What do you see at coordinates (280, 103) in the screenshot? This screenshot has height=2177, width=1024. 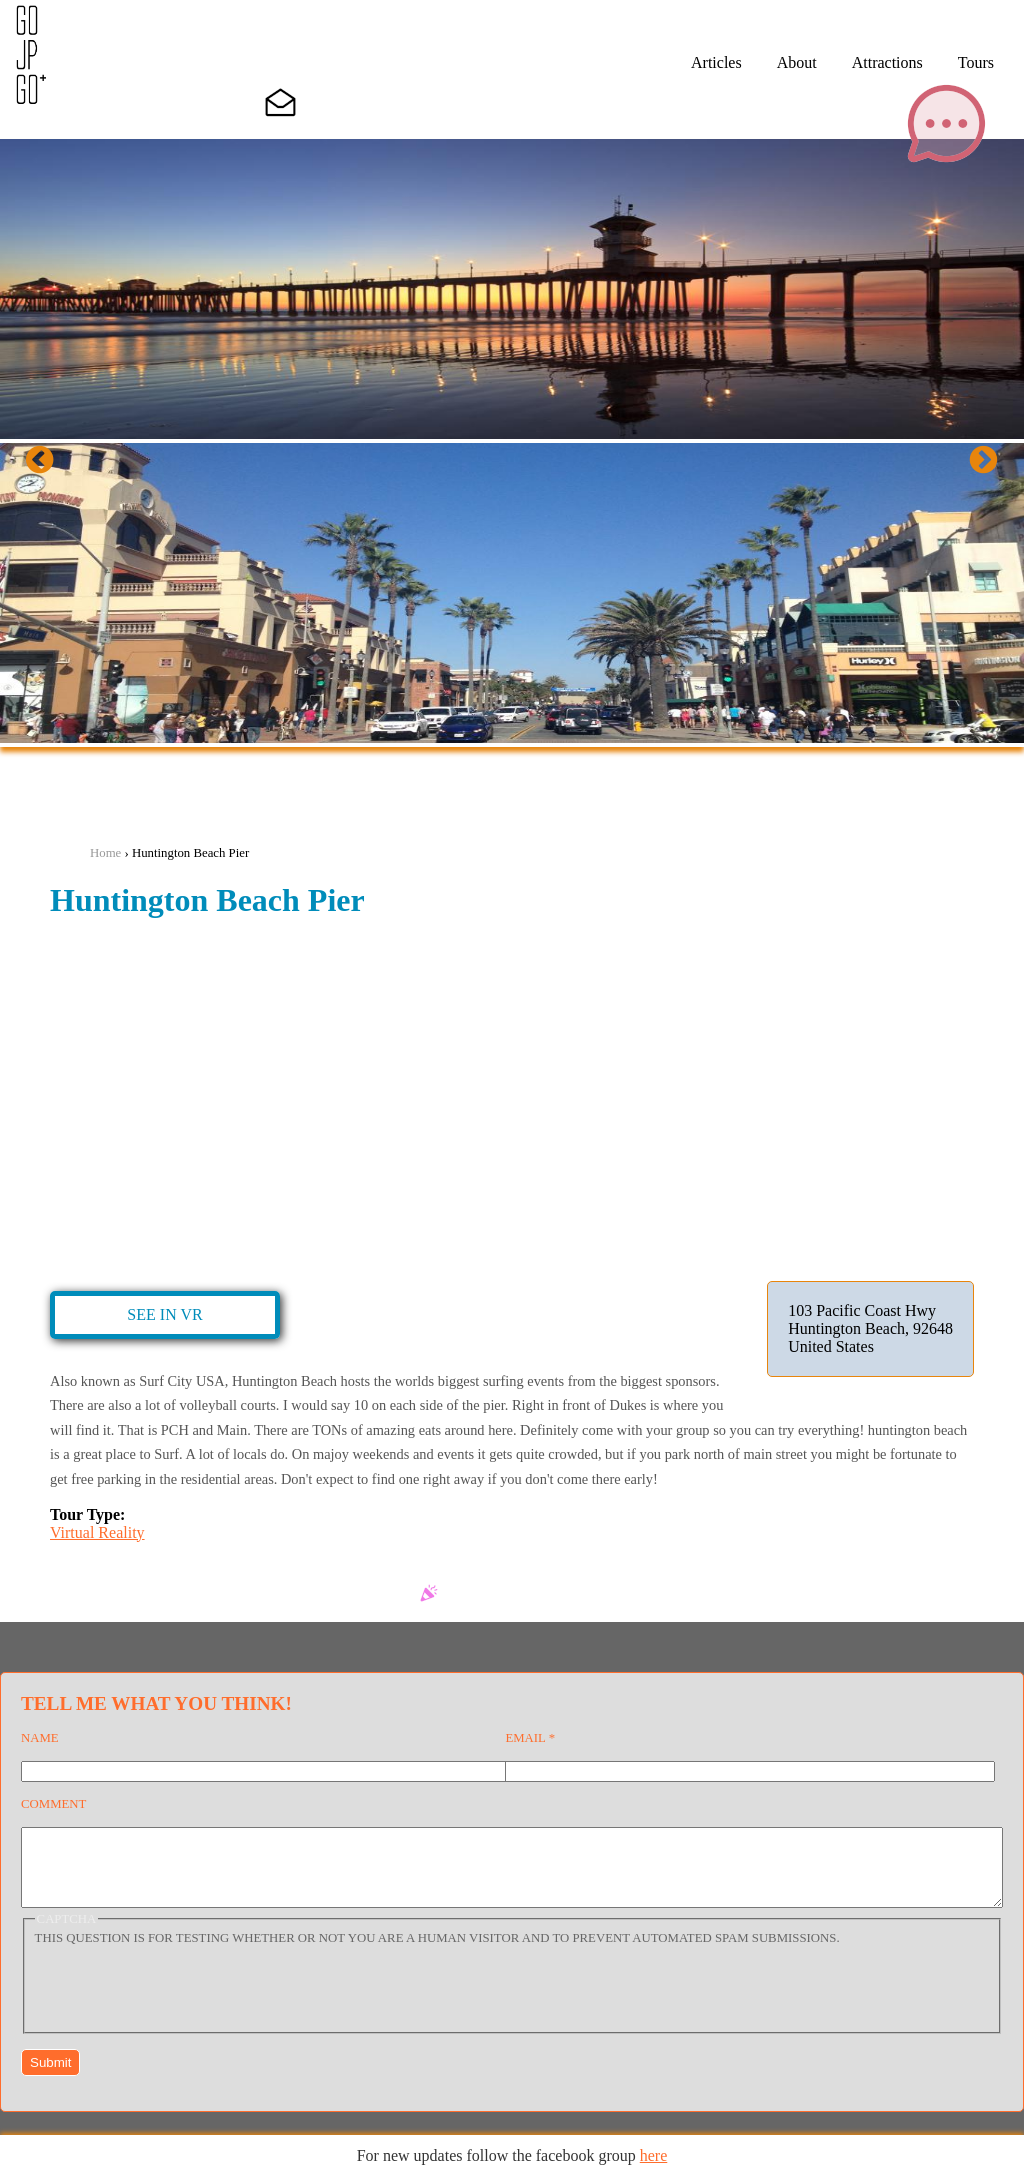 I see `view open or read messages` at bounding box center [280, 103].